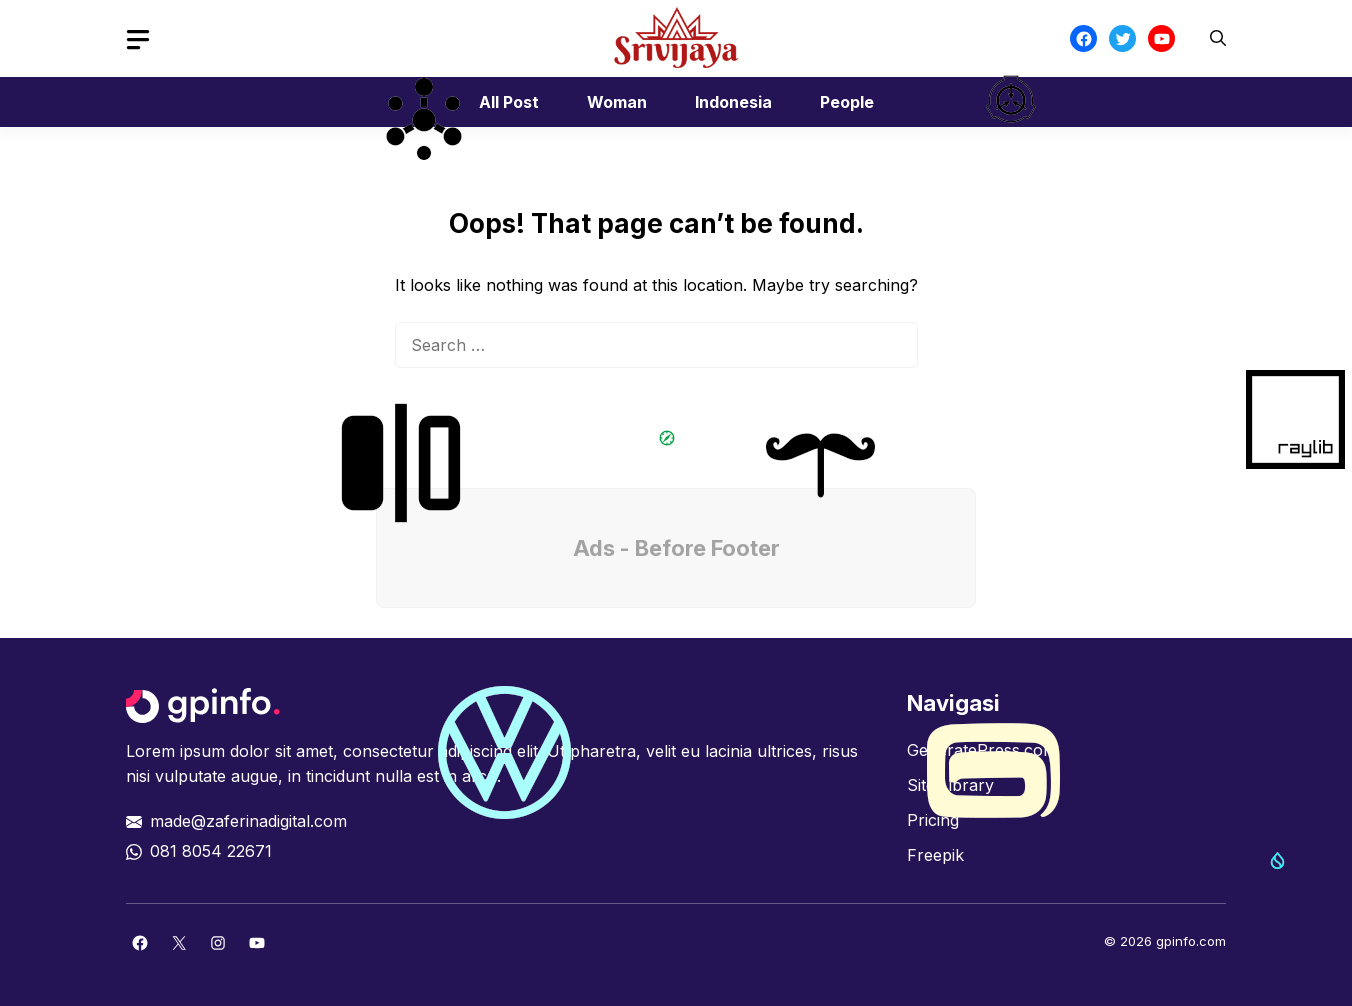 This screenshot has width=1352, height=1006. Describe the element at coordinates (504, 752) in the screenshot. I see `volkswagen brand logo` at that location.